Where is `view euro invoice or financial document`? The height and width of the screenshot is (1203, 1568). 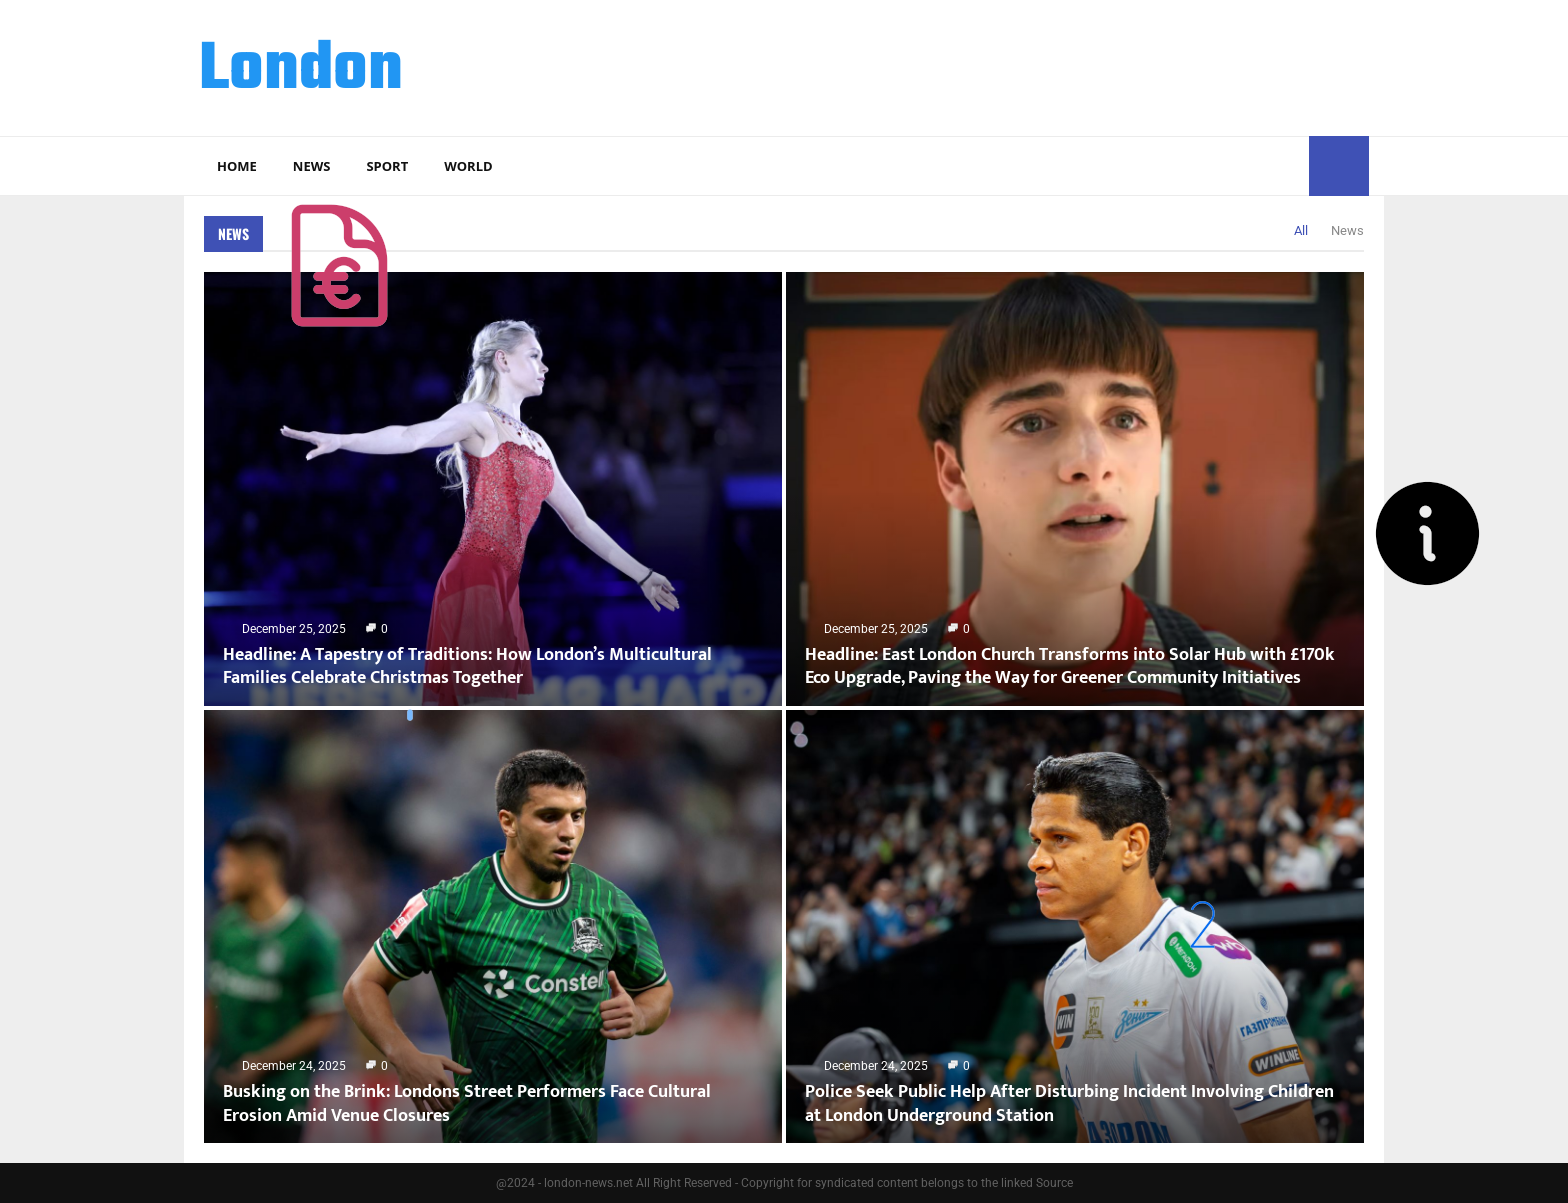 view euro invoice or financial document is located at coordinates (339, 265).